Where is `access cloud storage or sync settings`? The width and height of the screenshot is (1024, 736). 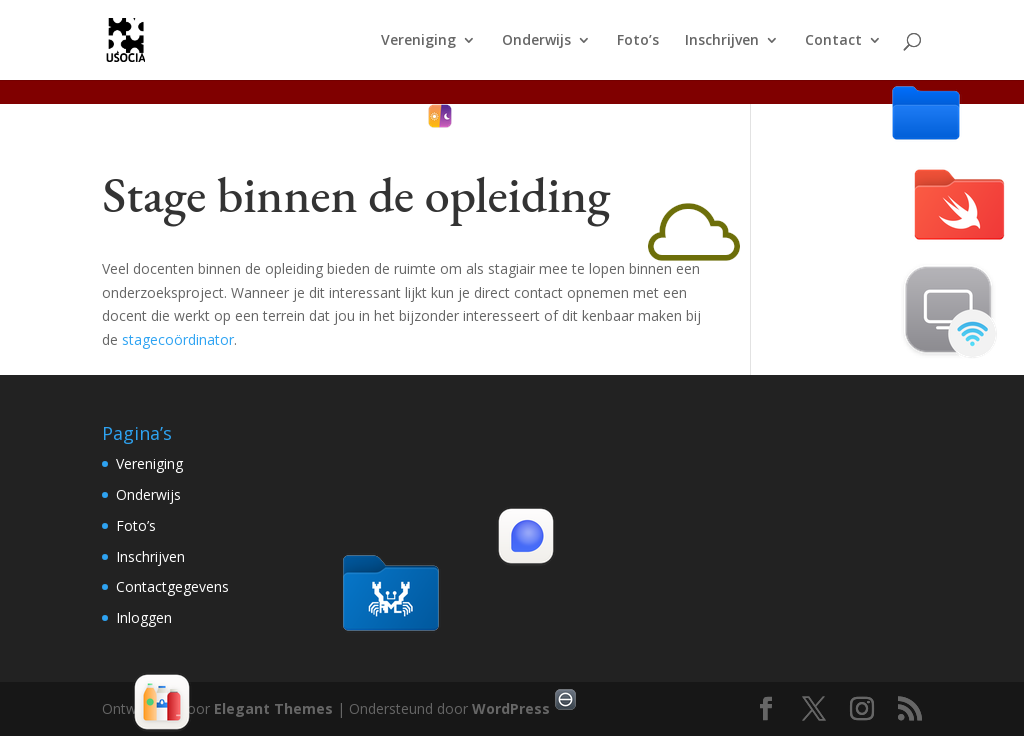
access cloud storage or sync settings is located at coordinates (694, 232).